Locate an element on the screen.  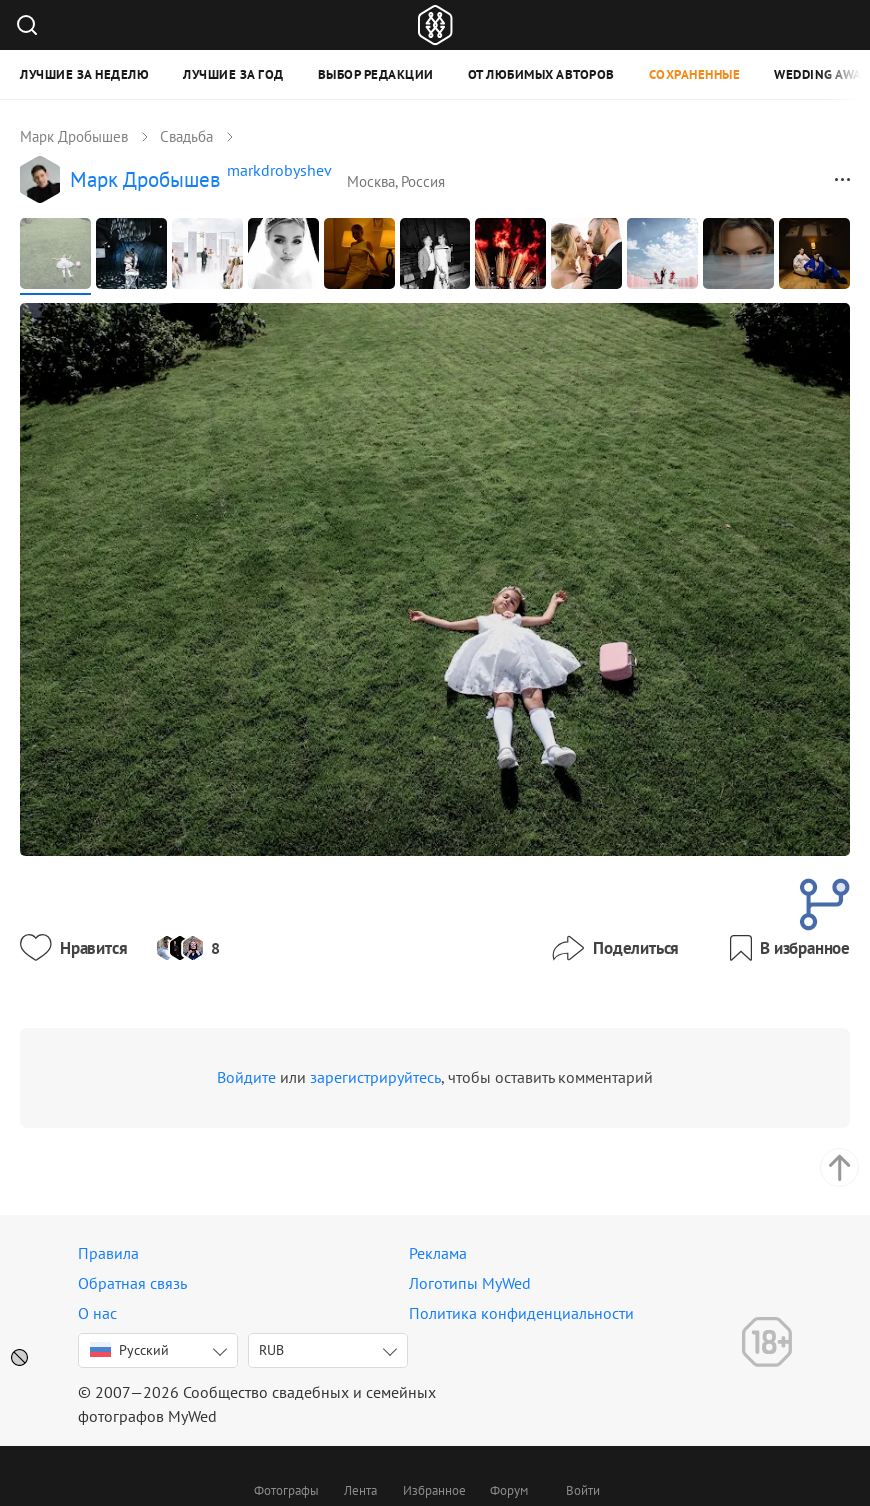
indicates a prohibited or restricted action is located at coordinates (19, 1357).